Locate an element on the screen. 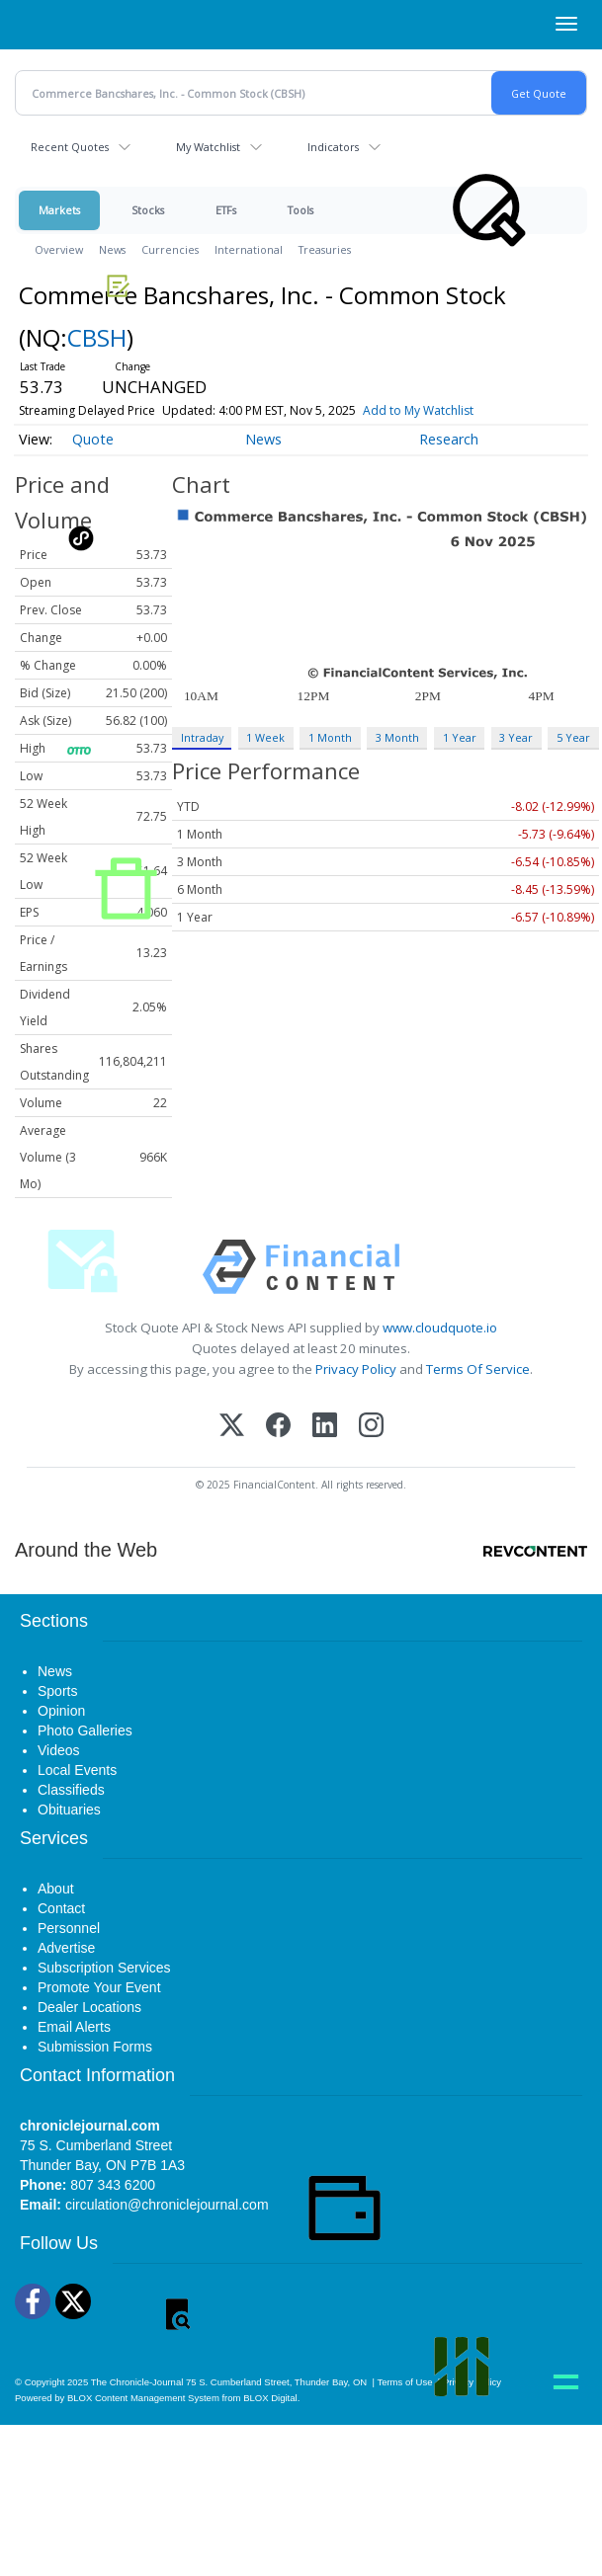 The height and width of the screenshot is (2576, 602). delete selected item is located at coordinates (126, 888).